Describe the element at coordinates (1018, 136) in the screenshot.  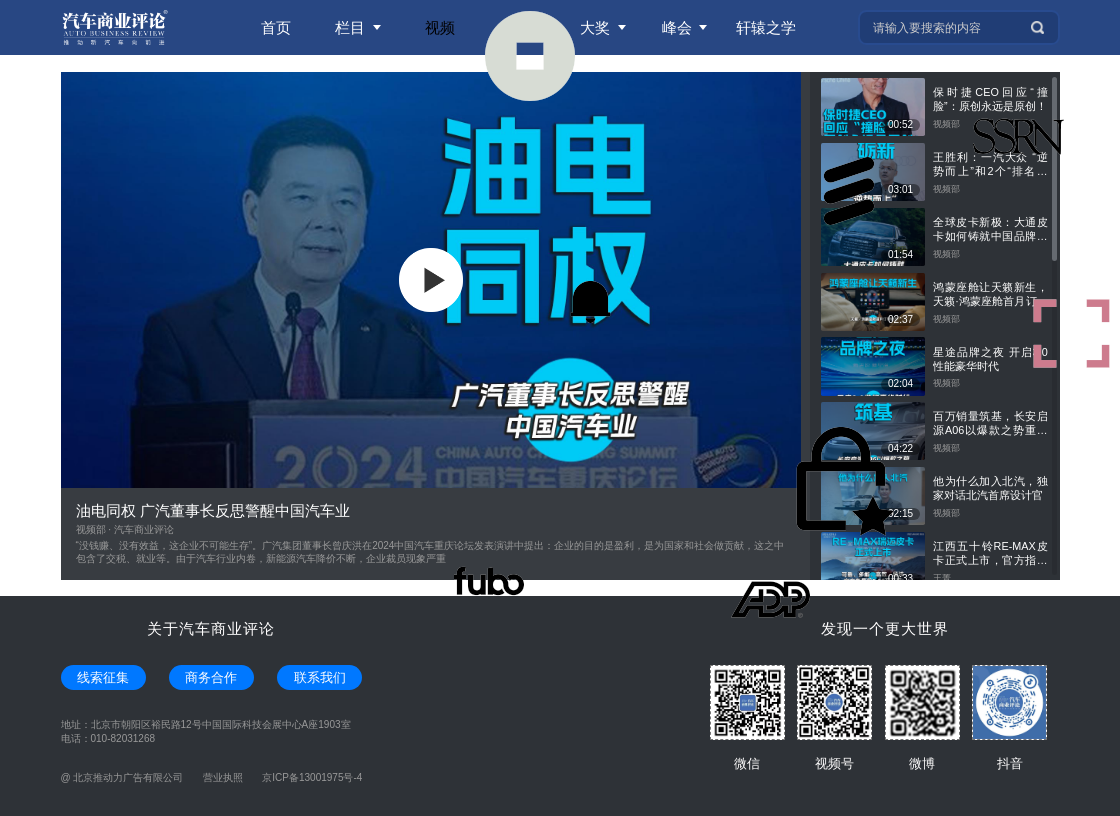
I see `visit SSRN academic research repository` at that location.